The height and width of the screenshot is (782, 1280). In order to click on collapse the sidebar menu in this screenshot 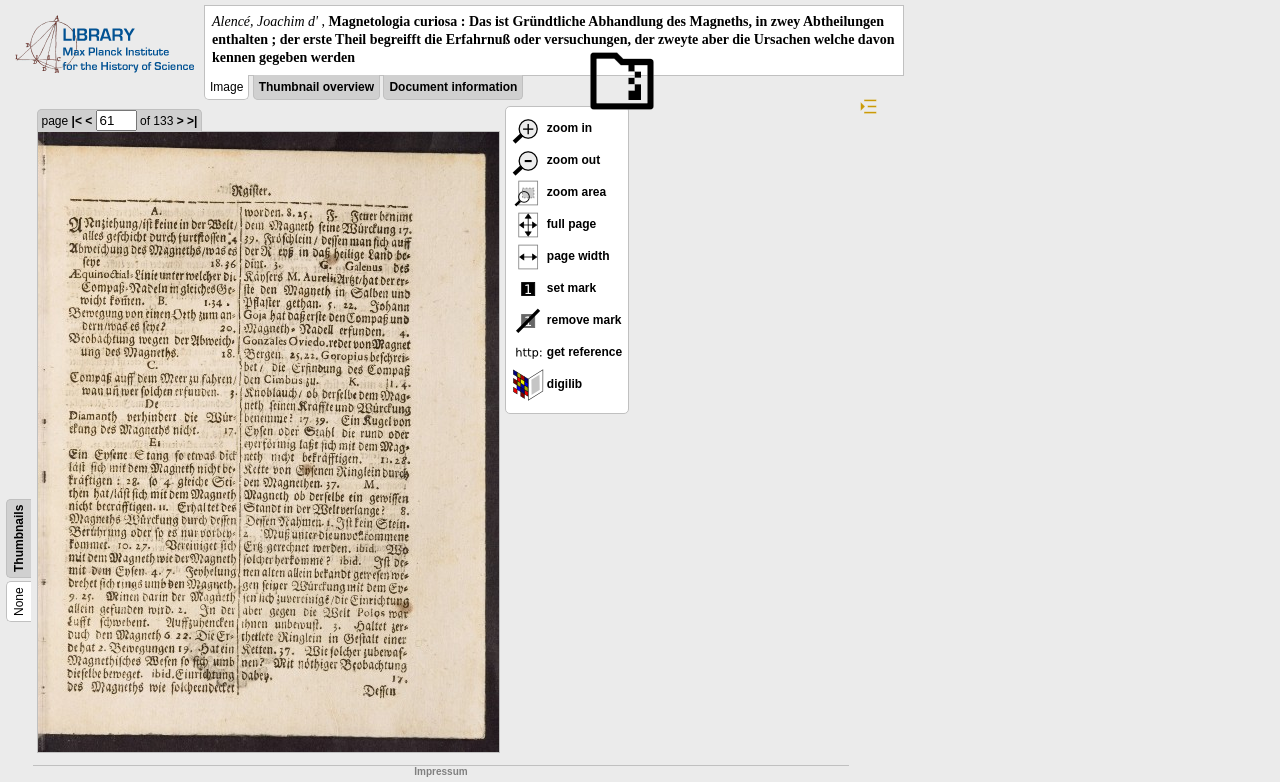, I will do `click(868, 106)`.